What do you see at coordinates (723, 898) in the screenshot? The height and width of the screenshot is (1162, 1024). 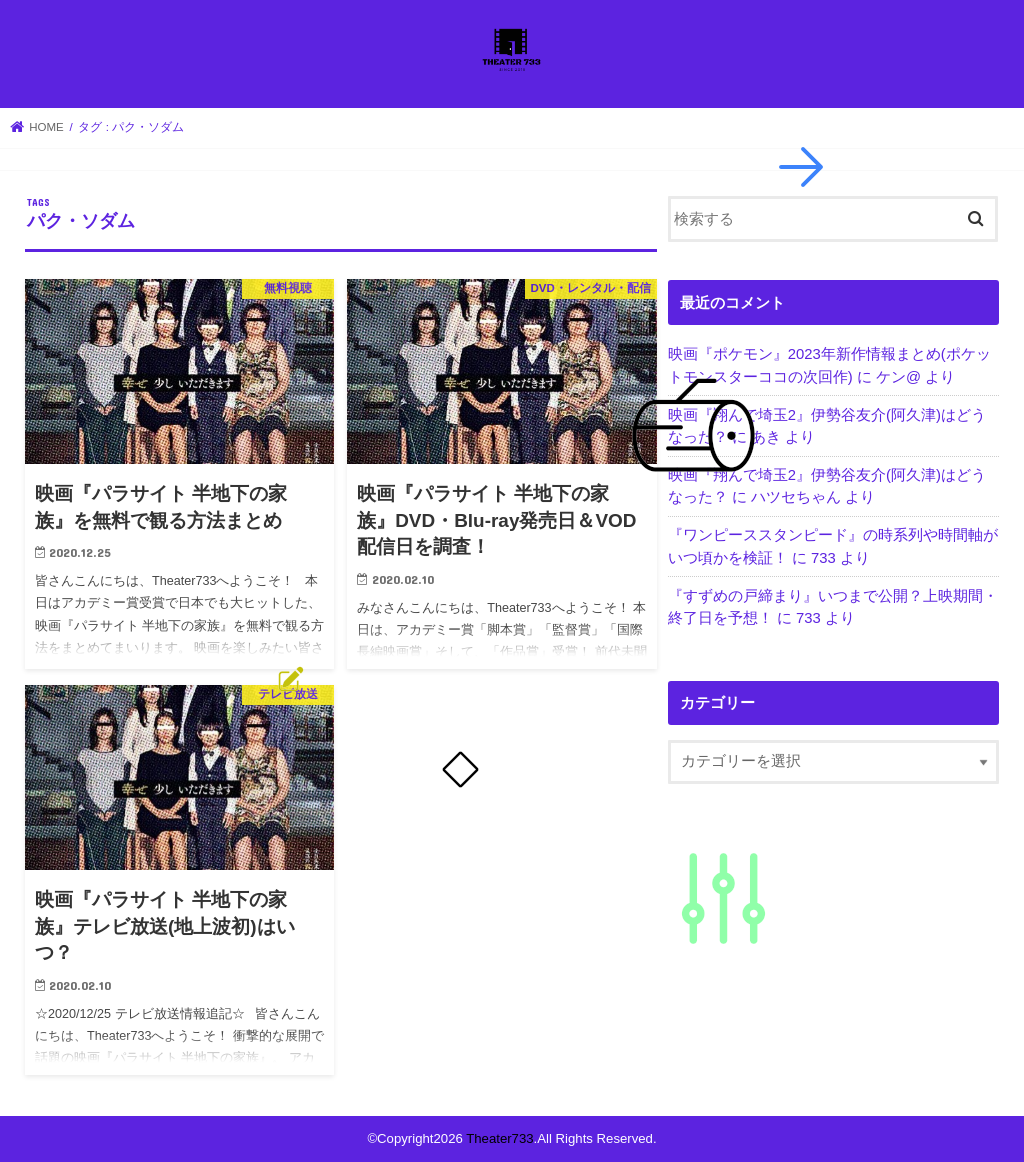 I see `adjust settings or preferences` at bounding box center [723, 898].